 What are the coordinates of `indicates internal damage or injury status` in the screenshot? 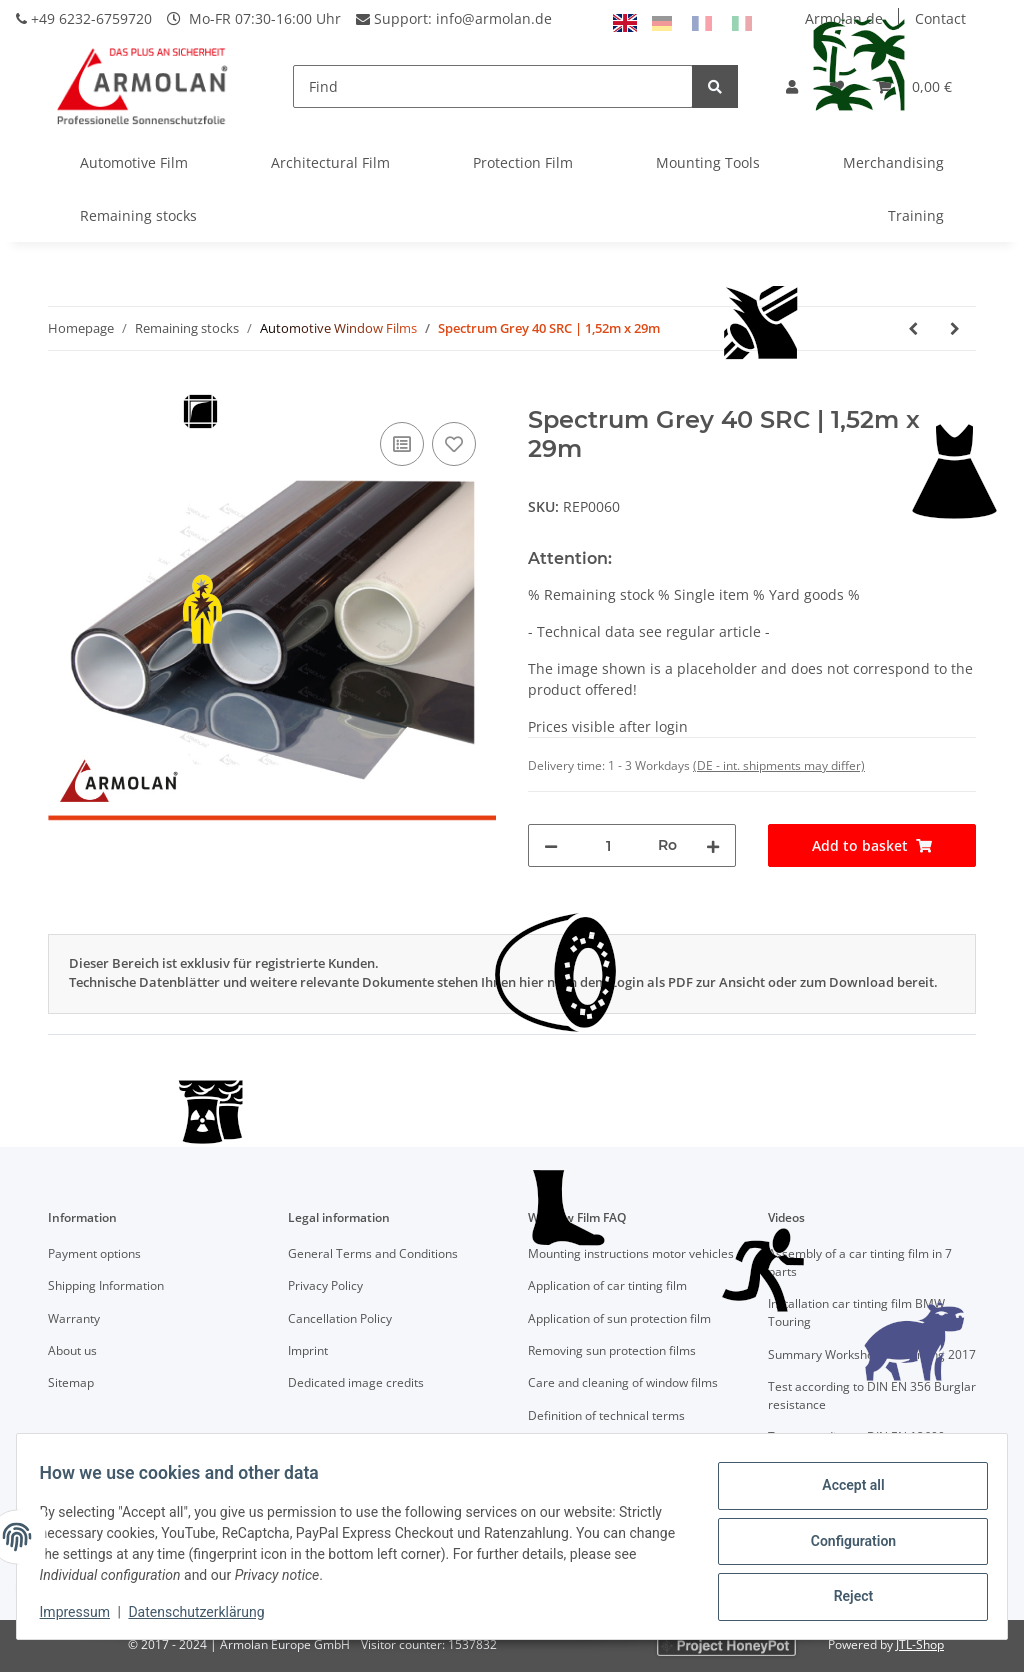 It's located at (202, 609).